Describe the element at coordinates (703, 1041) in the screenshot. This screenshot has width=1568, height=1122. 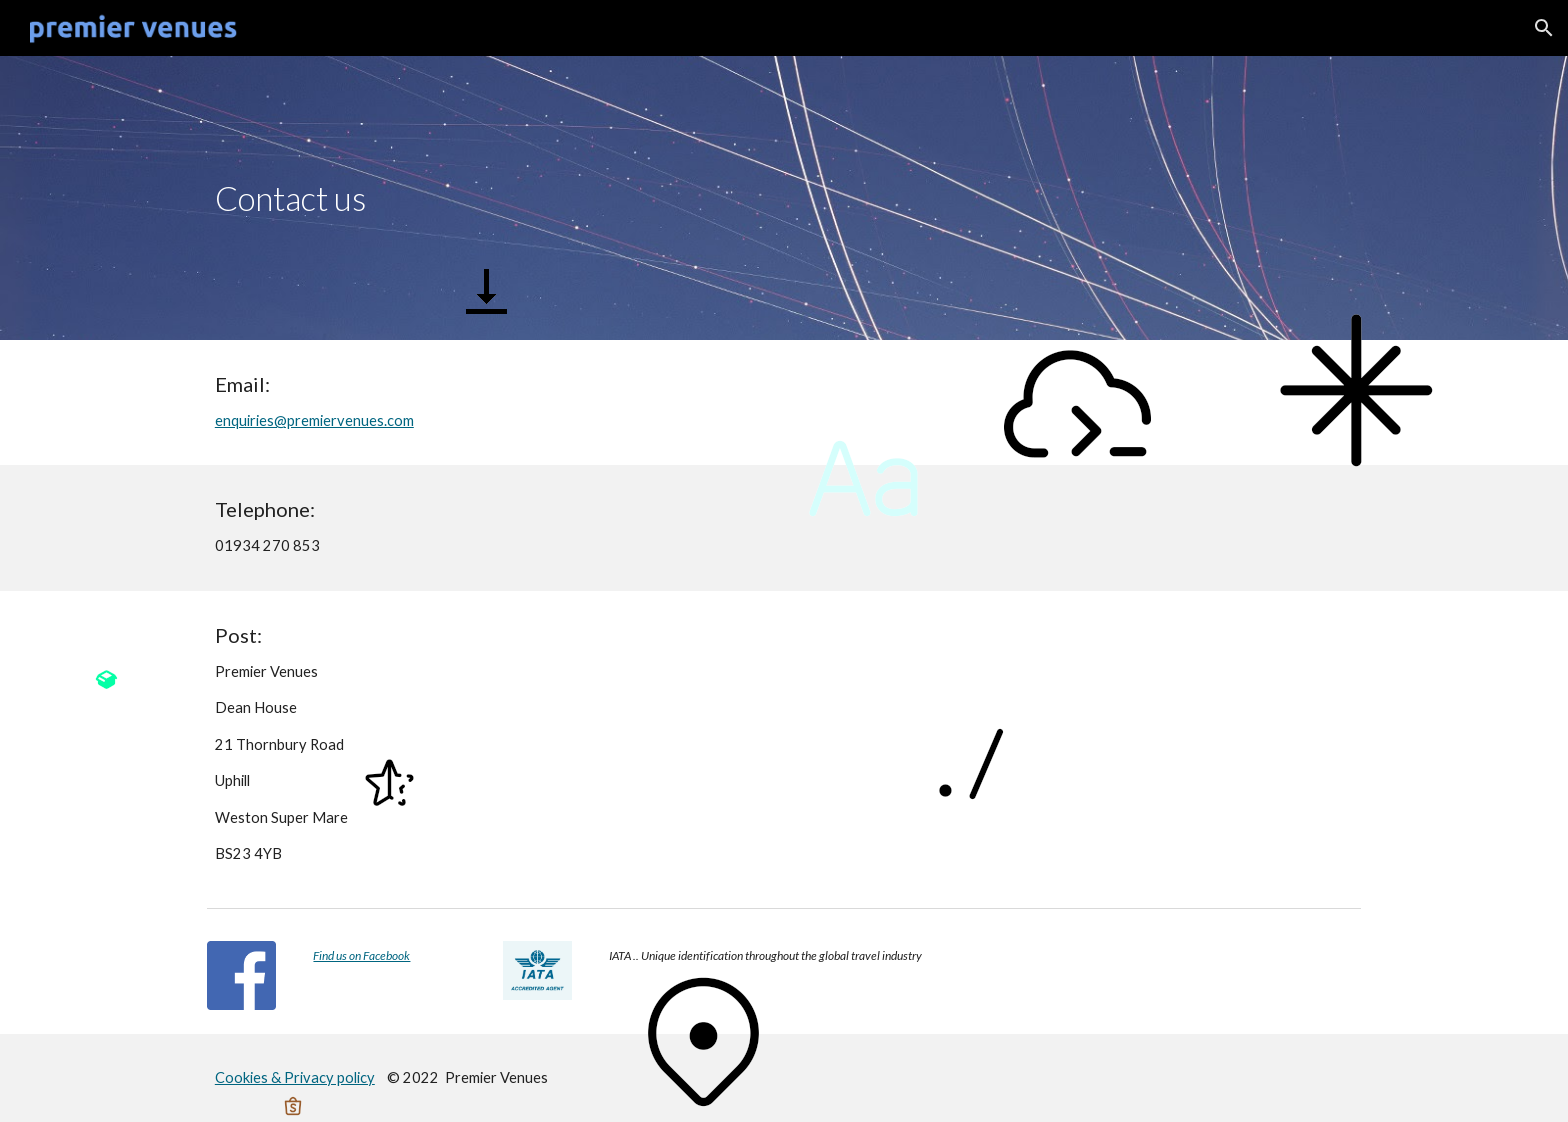
I see `view location on map` at that location.